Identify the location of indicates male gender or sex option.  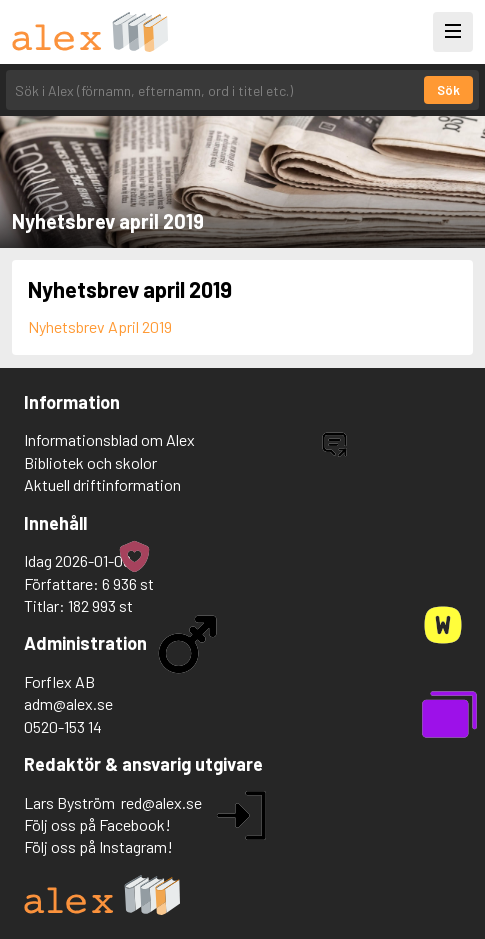
(184, 648).